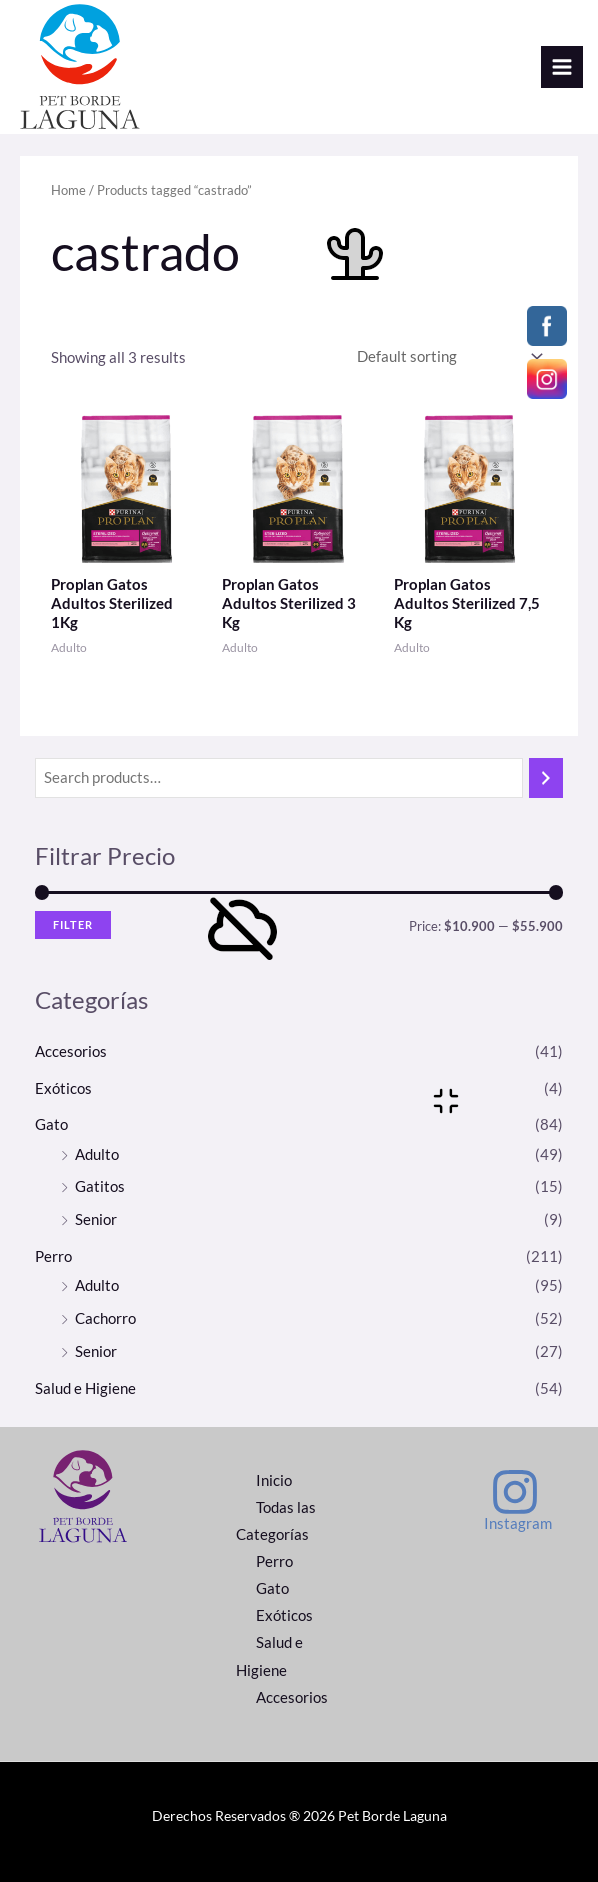 This screenshot has height=1882, width=598. I want to click on indicates desert or arid climate theme, so click(355, 256).